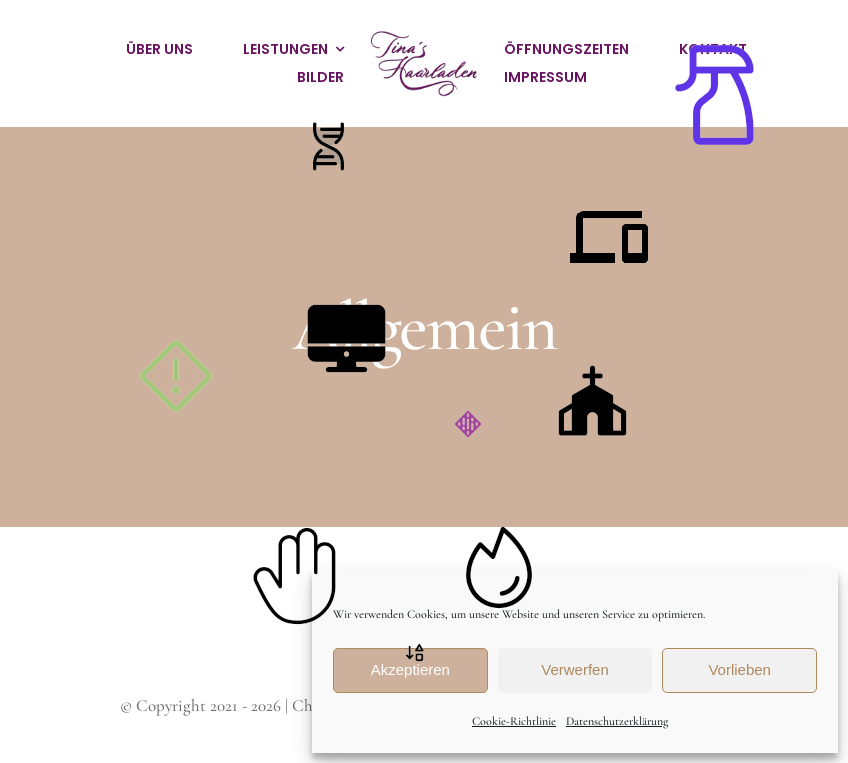 The height and width of the screenshot is (763, 848). I want to click on manage connected devices, so click(609, 237).